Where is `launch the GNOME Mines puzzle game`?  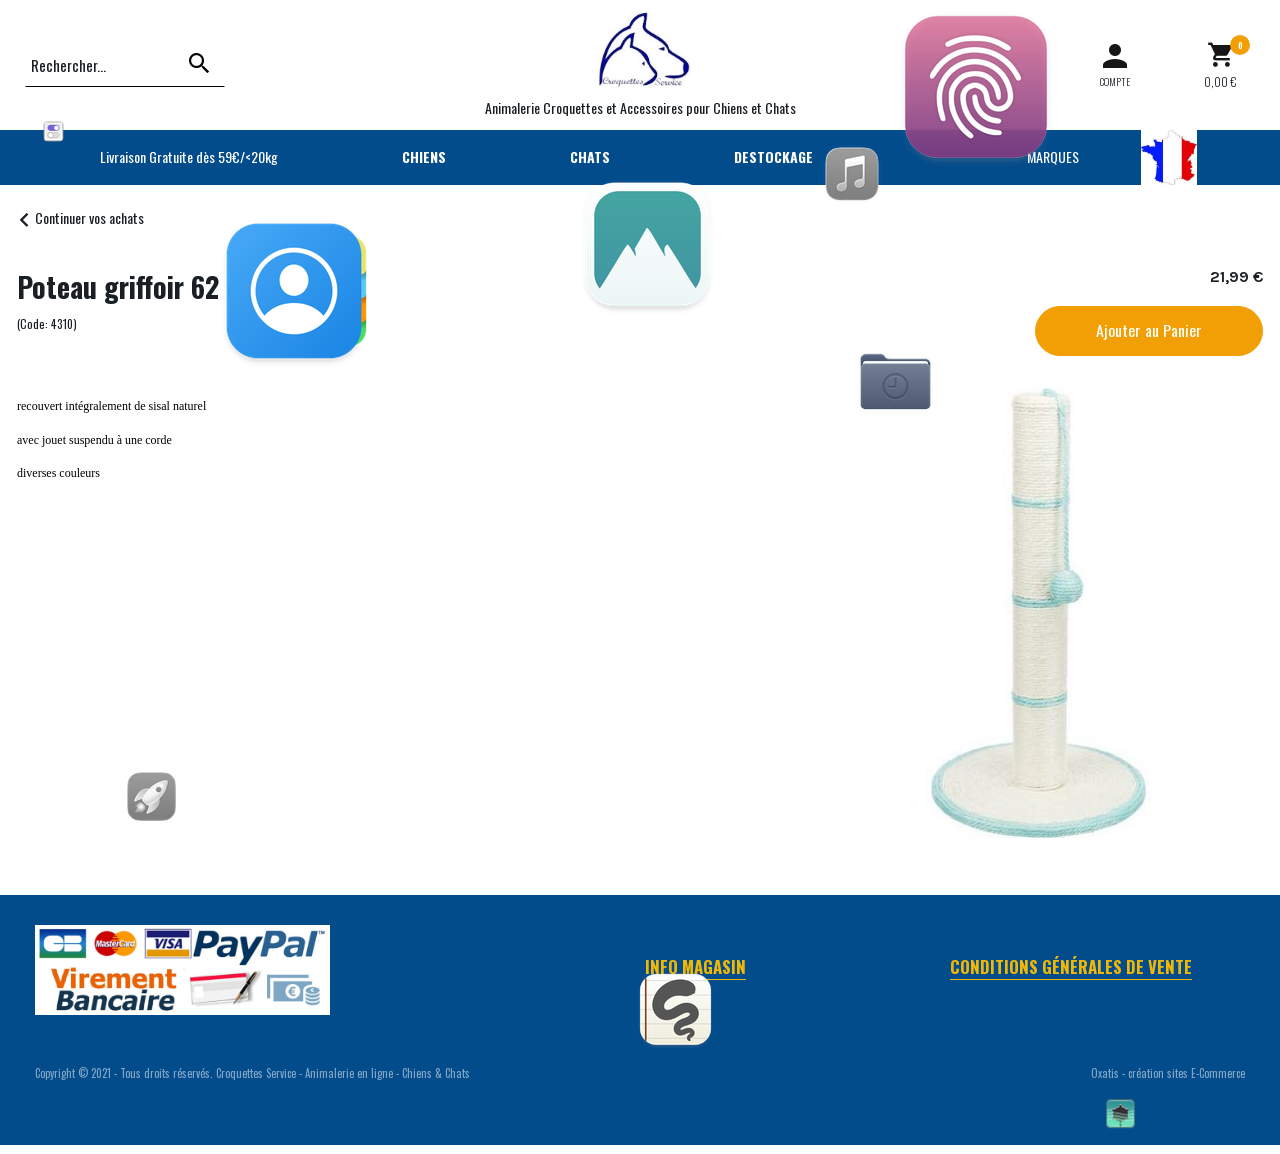
launch the GNOME Mines puzzle game is located at coordinates (1120, 1113).